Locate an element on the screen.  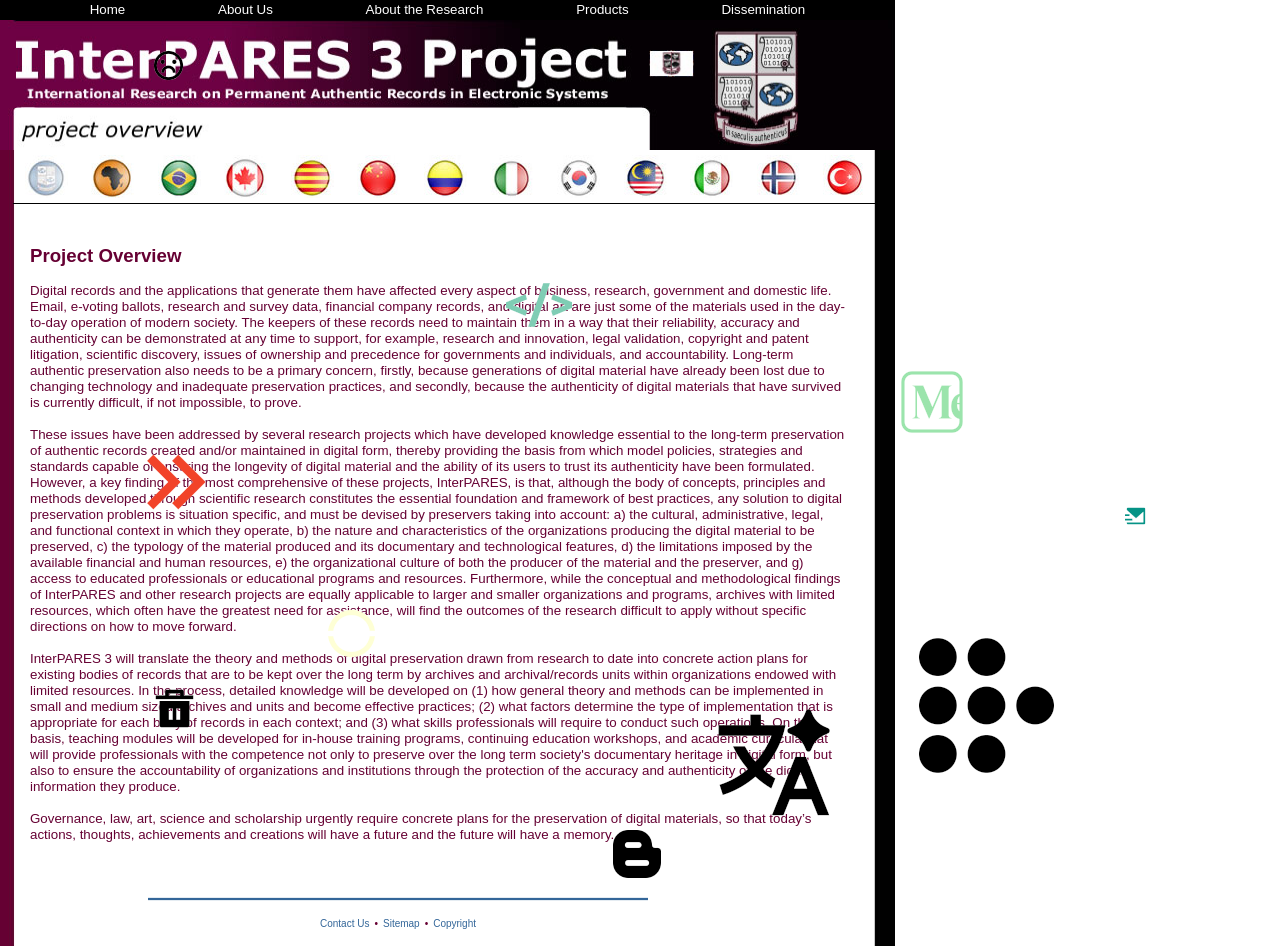
delete selected item is located at coordinates (174, 708).